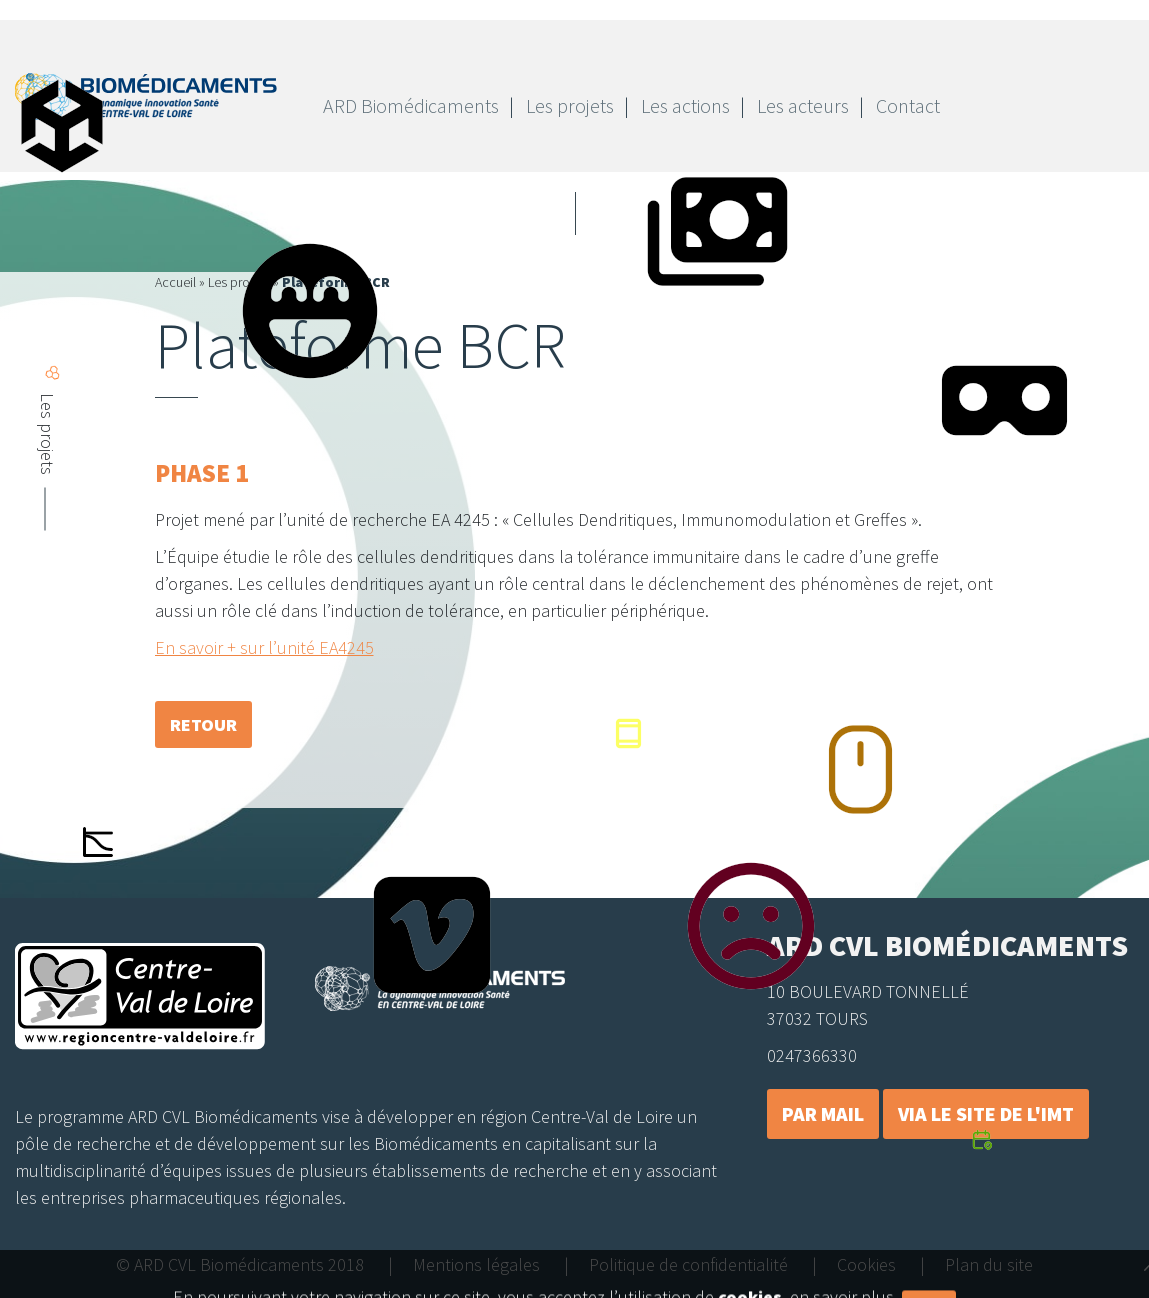  Describe the element at coordinates (717, 231) in the screenshot. I see `view payment or billing information` at that location.